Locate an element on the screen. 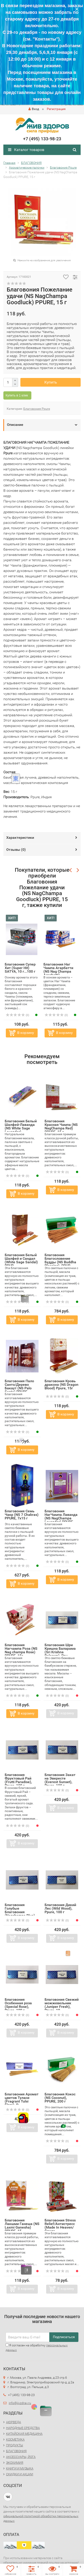 The image size is (84, 2576). create a new application or software project is located at coordinates (22, 1440).